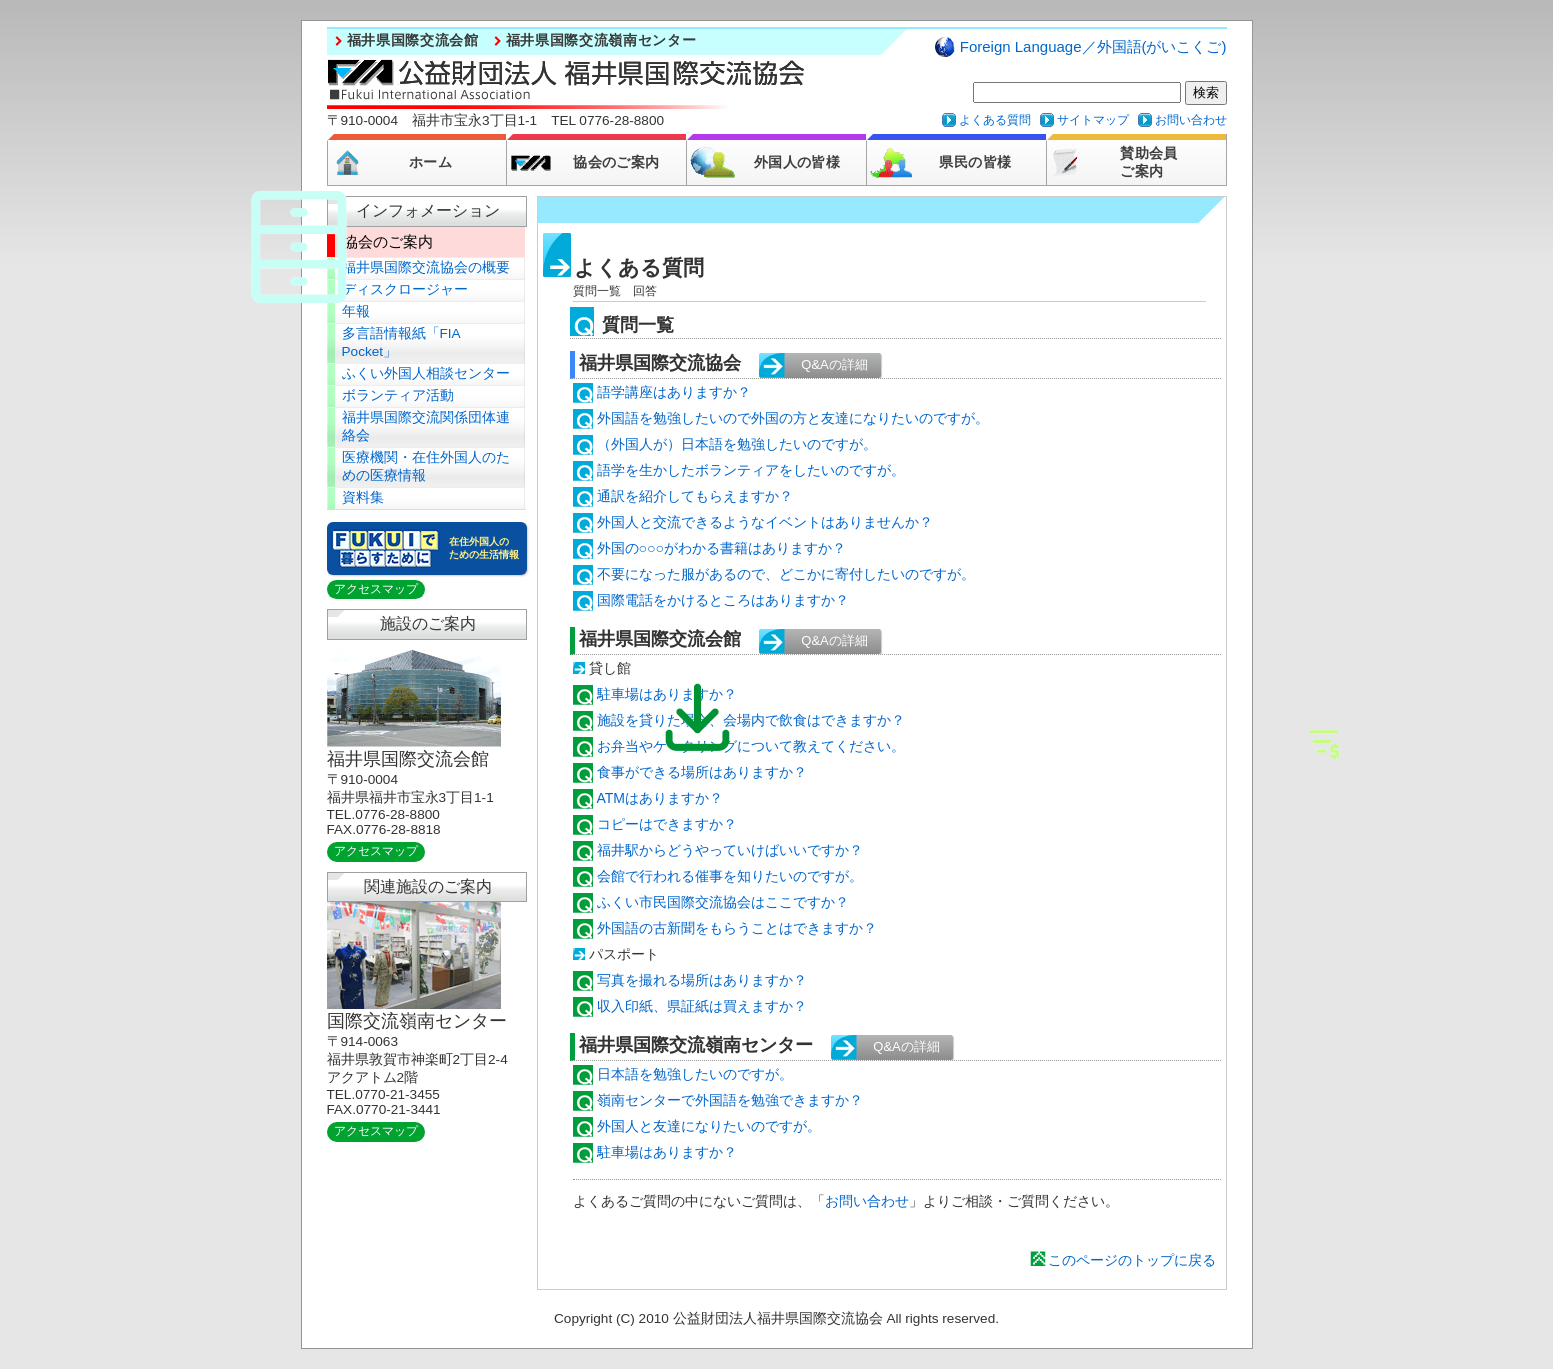 The height and width of the screenshot is (1369, 1553). What do you see at coordinates (697, 715) in the screenshot?
I see `download a file to your device` at bounding box center [697, 715].